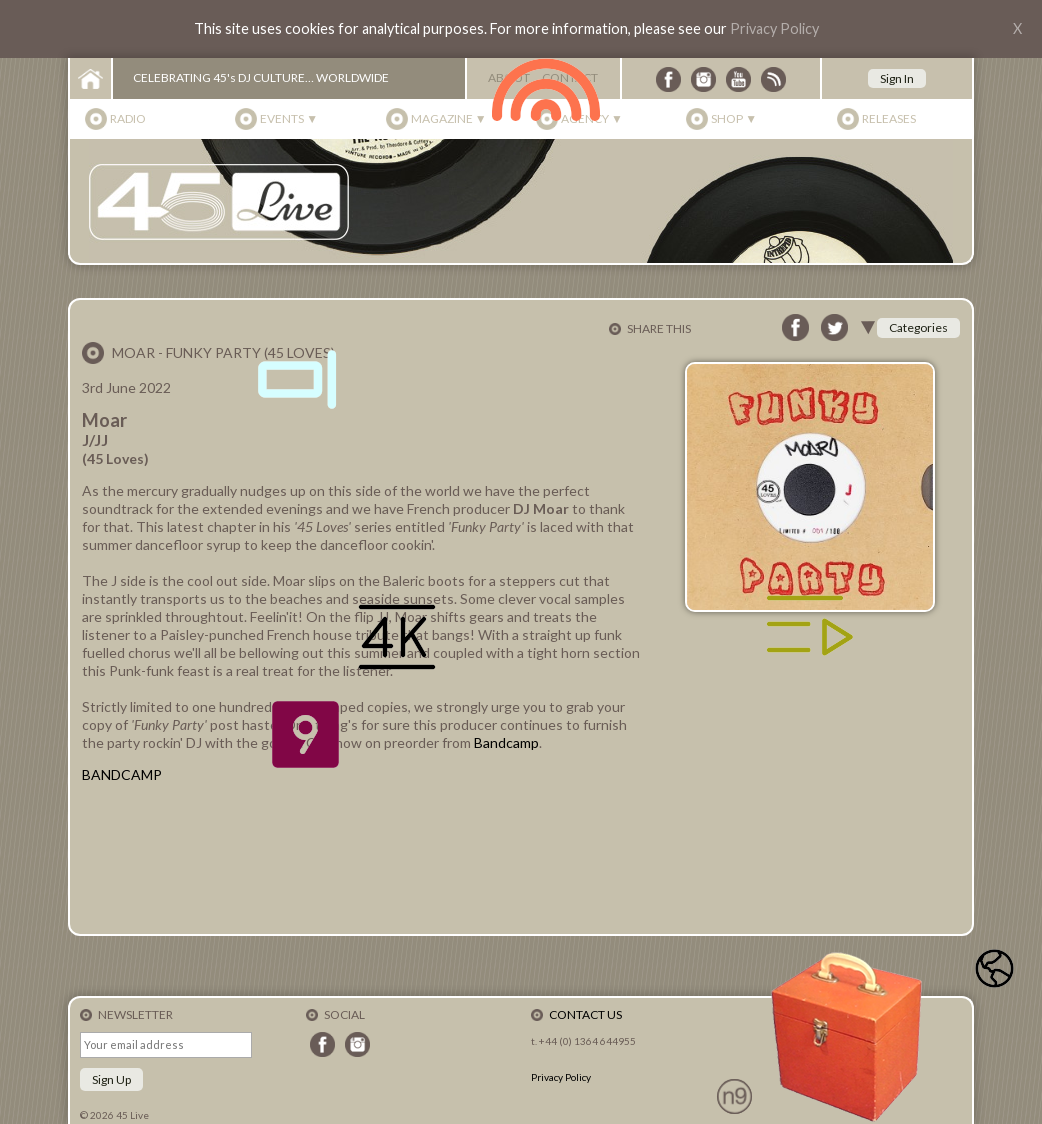 The height and width of the screenshot is (1124, 1042). Describe the element at coordinates (546, 94) in the screenshot. I see `indicates weather conditions showing a rainbow` at that location.